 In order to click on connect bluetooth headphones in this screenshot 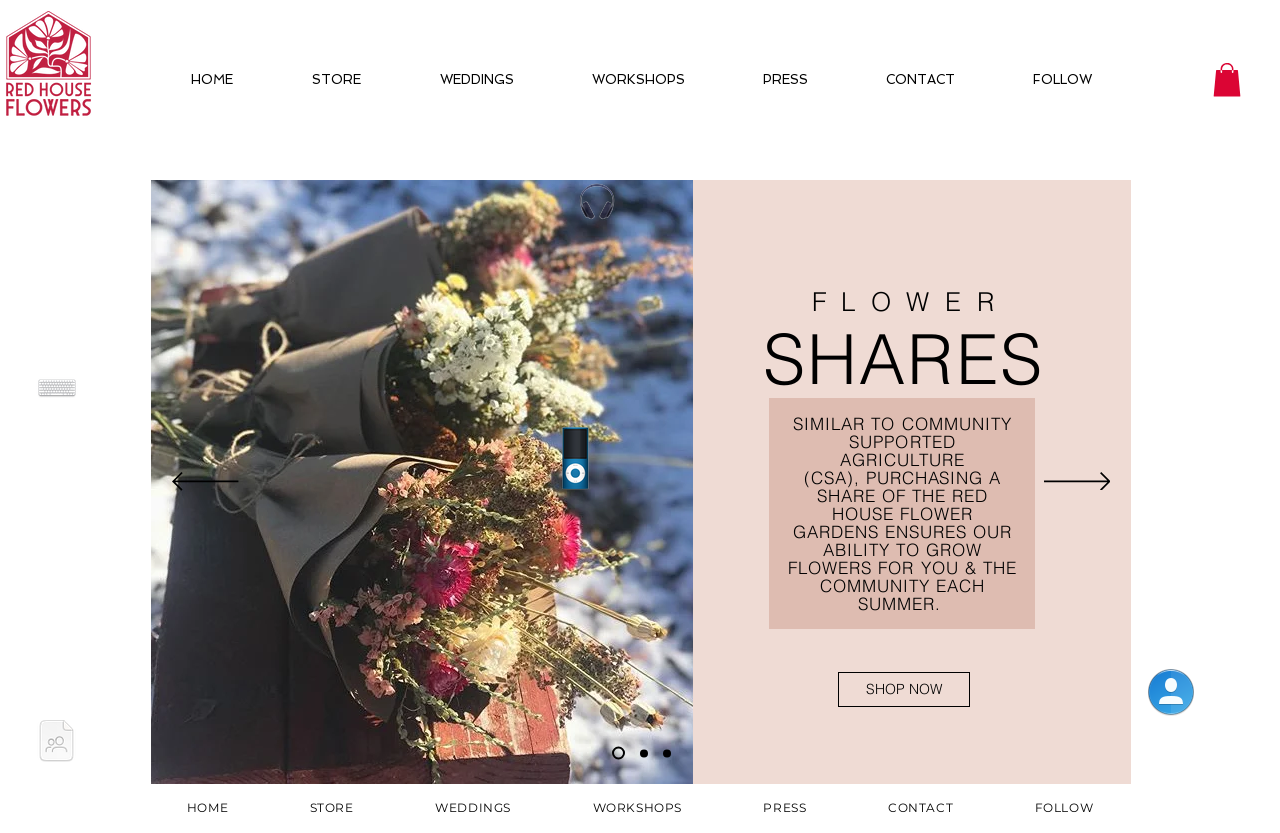, I will do `click(597, 202)`.